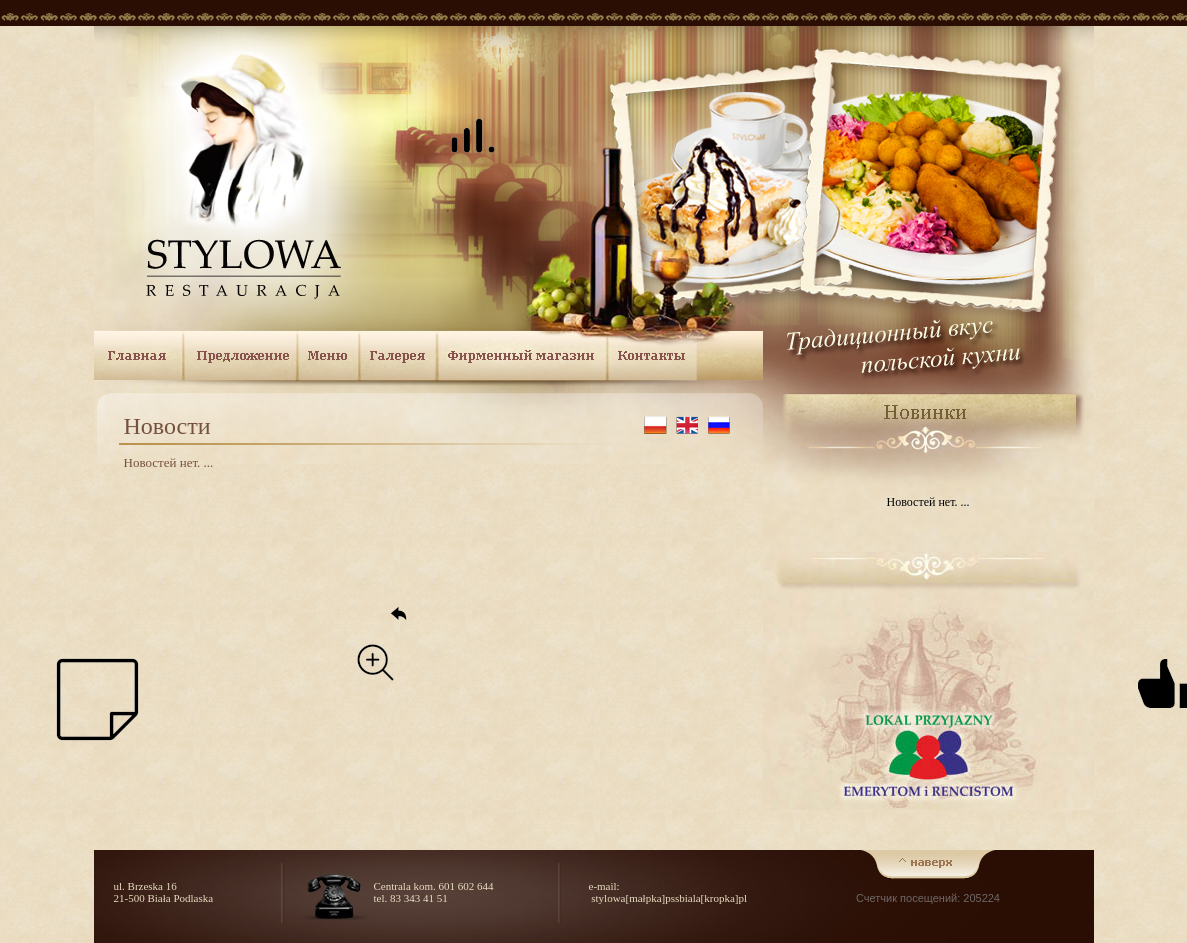  Describe the element at coordinates (97, 699) in the screenshot. I see `create a new note` at that location.